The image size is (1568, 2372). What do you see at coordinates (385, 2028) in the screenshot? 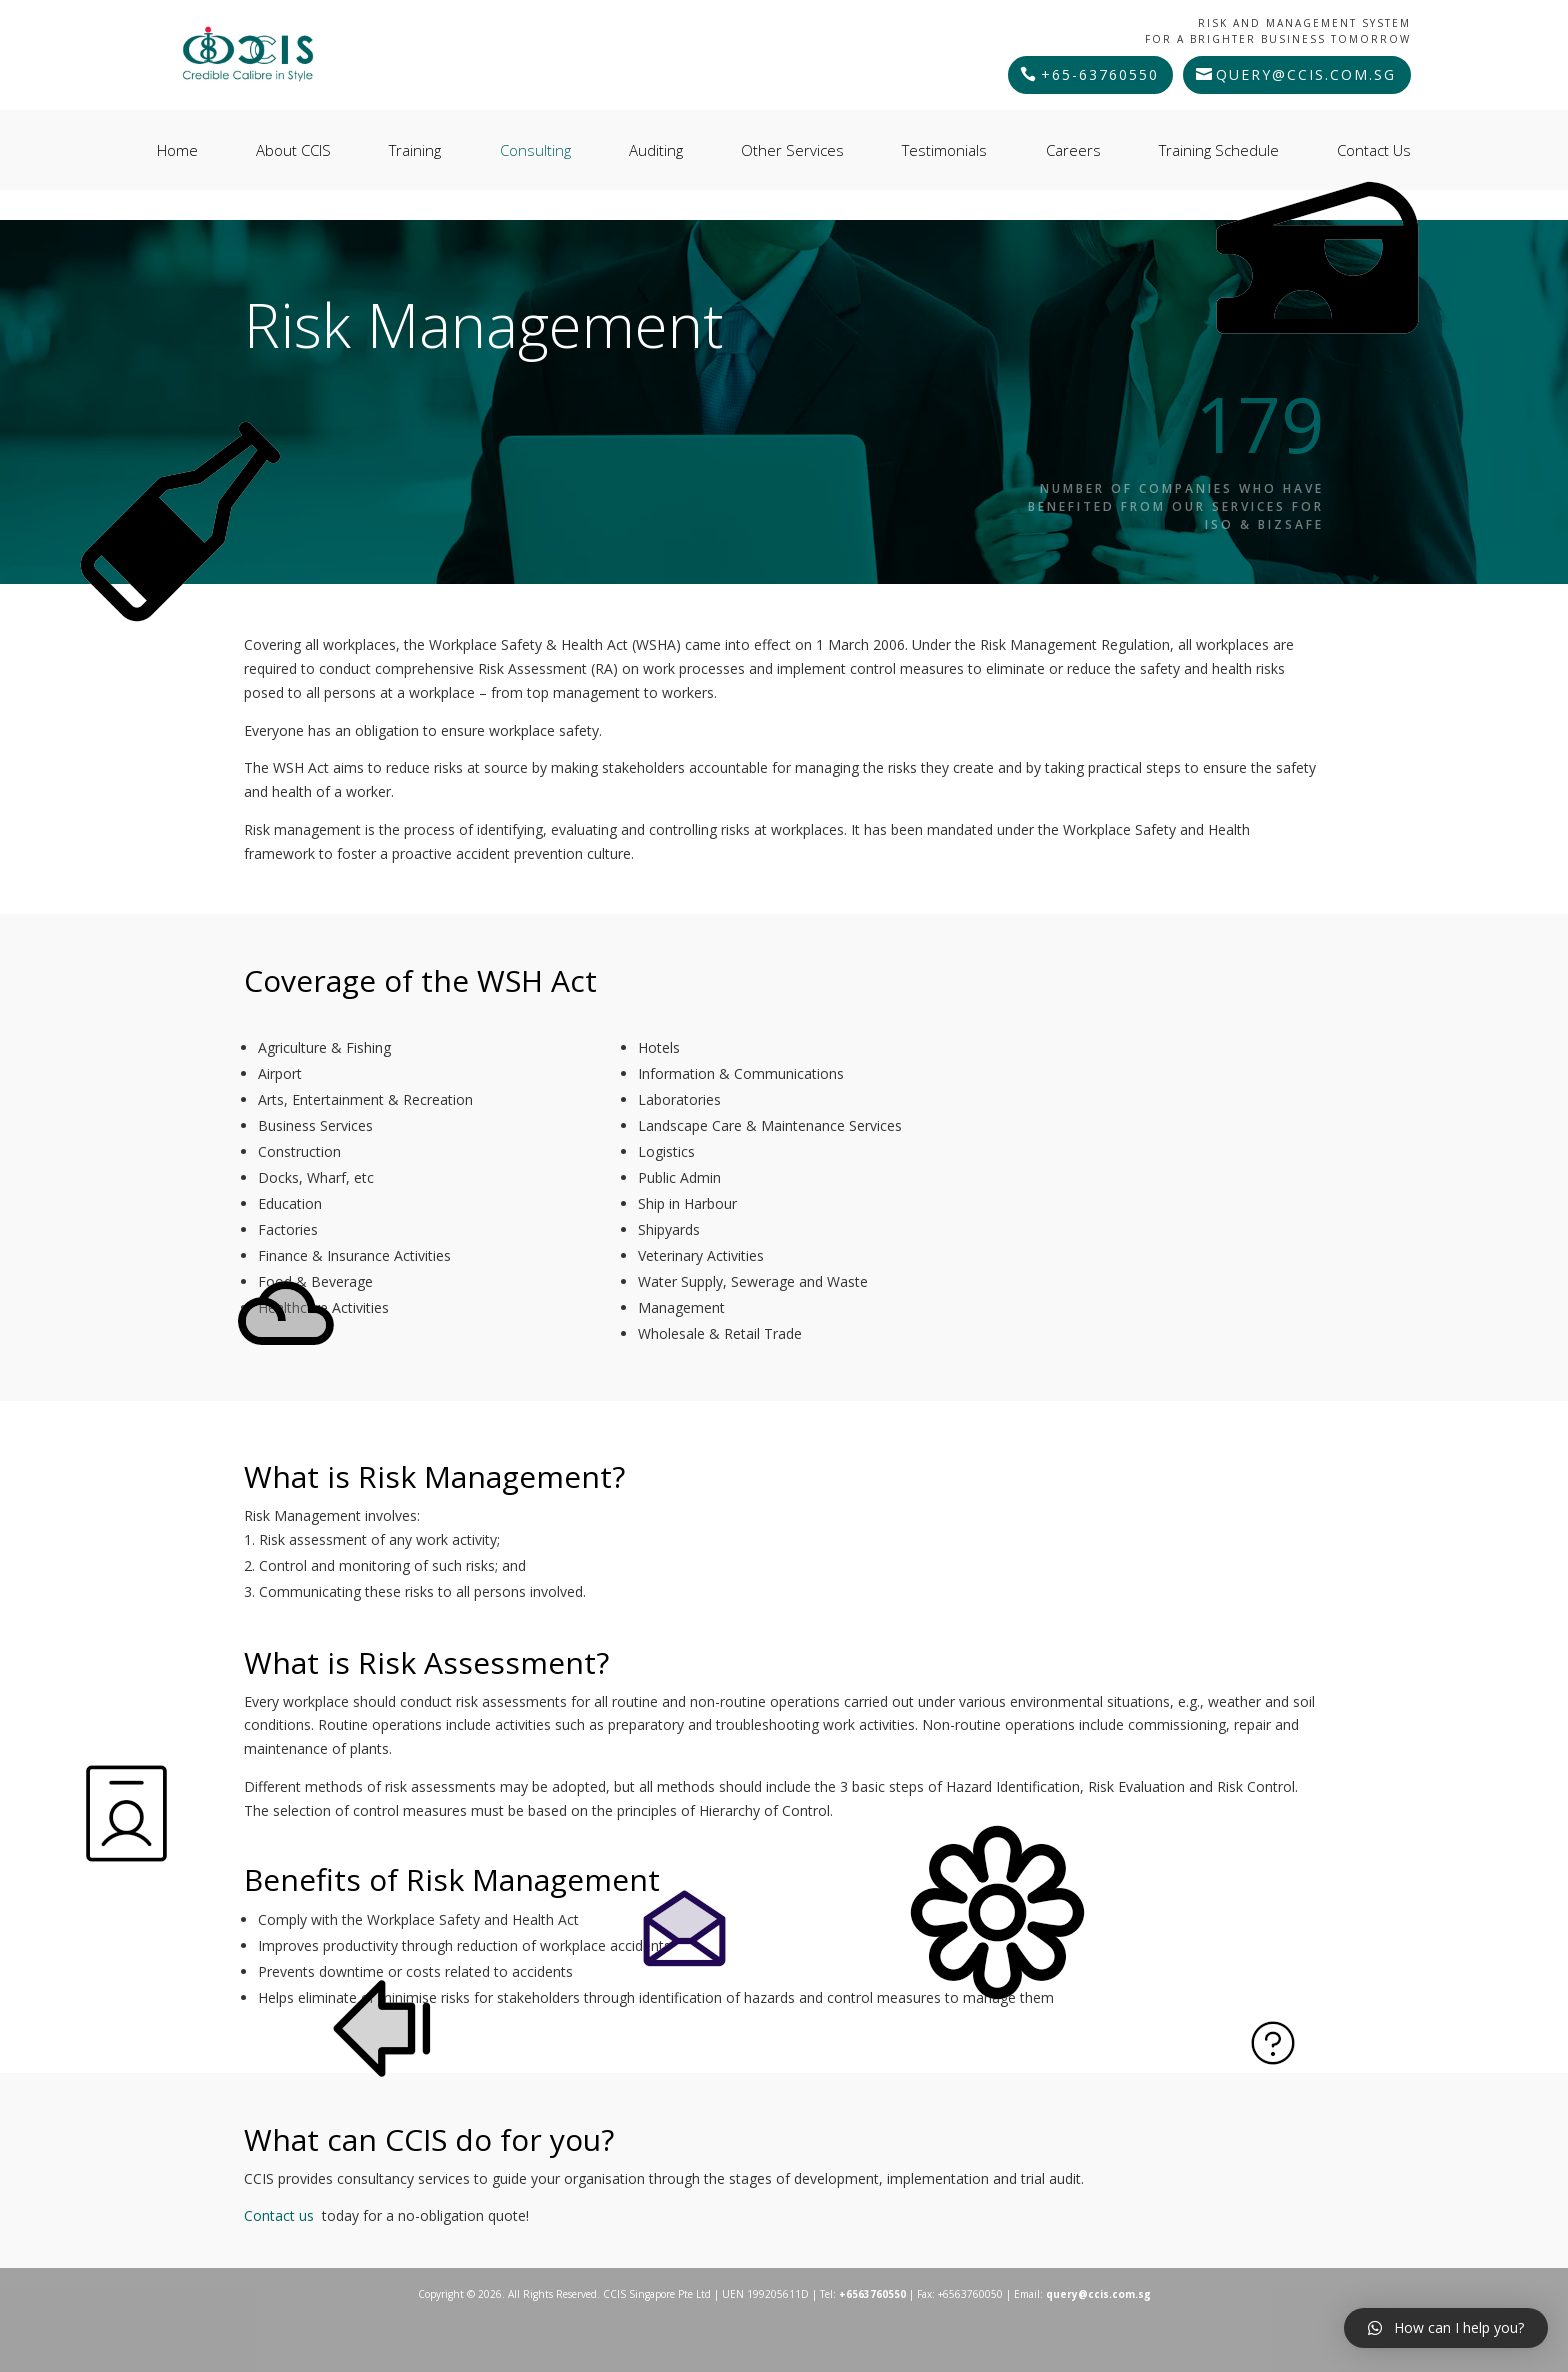
I see `go back to previous screen` at bounding box center [385, 2028].